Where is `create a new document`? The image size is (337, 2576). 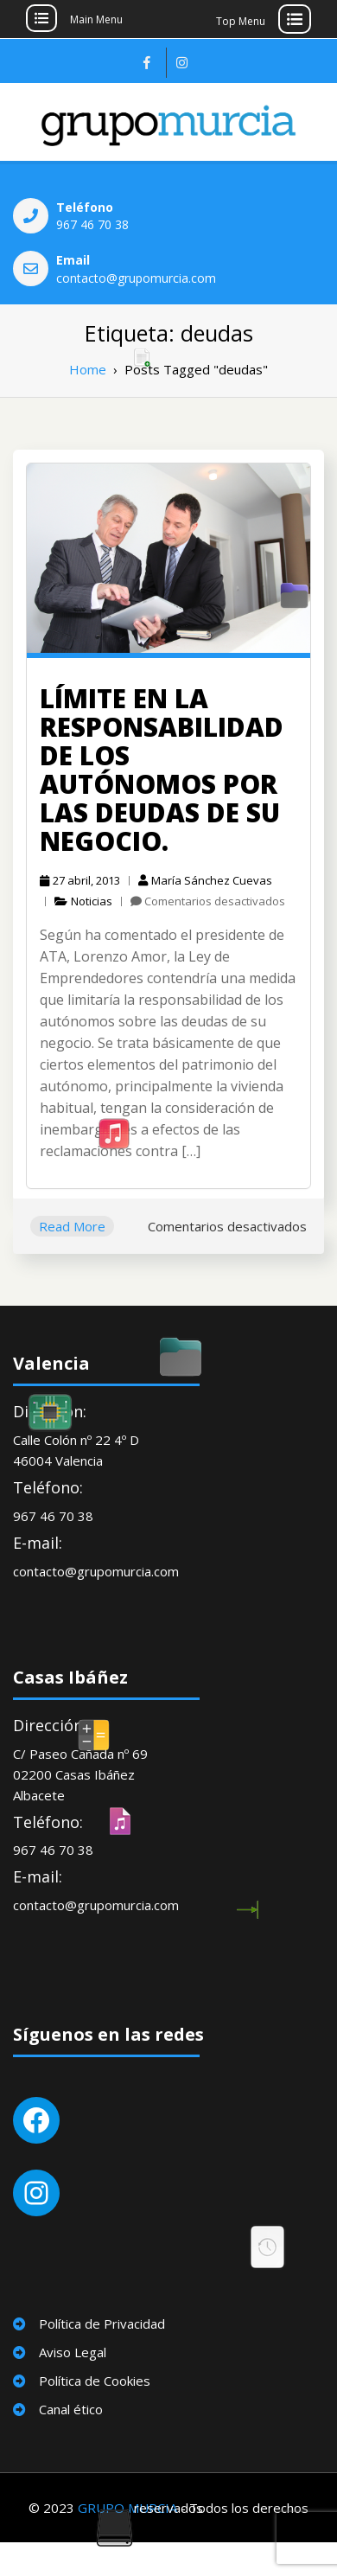 create a new document is located at coordinates (142, 357).